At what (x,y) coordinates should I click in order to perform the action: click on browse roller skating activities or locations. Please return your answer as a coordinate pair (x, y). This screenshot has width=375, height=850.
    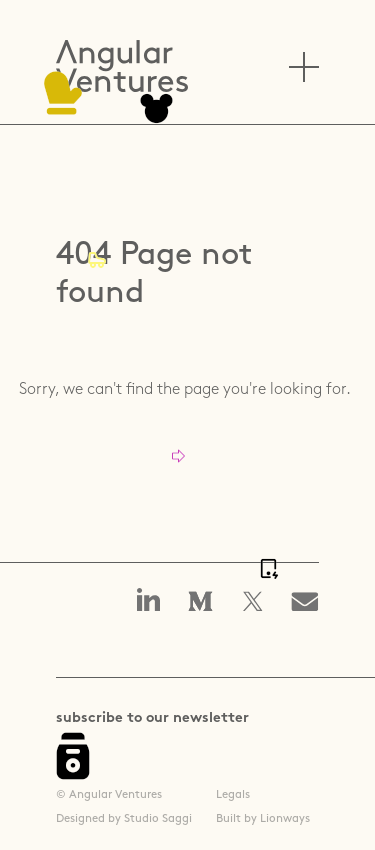
    Looking at the image, I should click on (97, 260).